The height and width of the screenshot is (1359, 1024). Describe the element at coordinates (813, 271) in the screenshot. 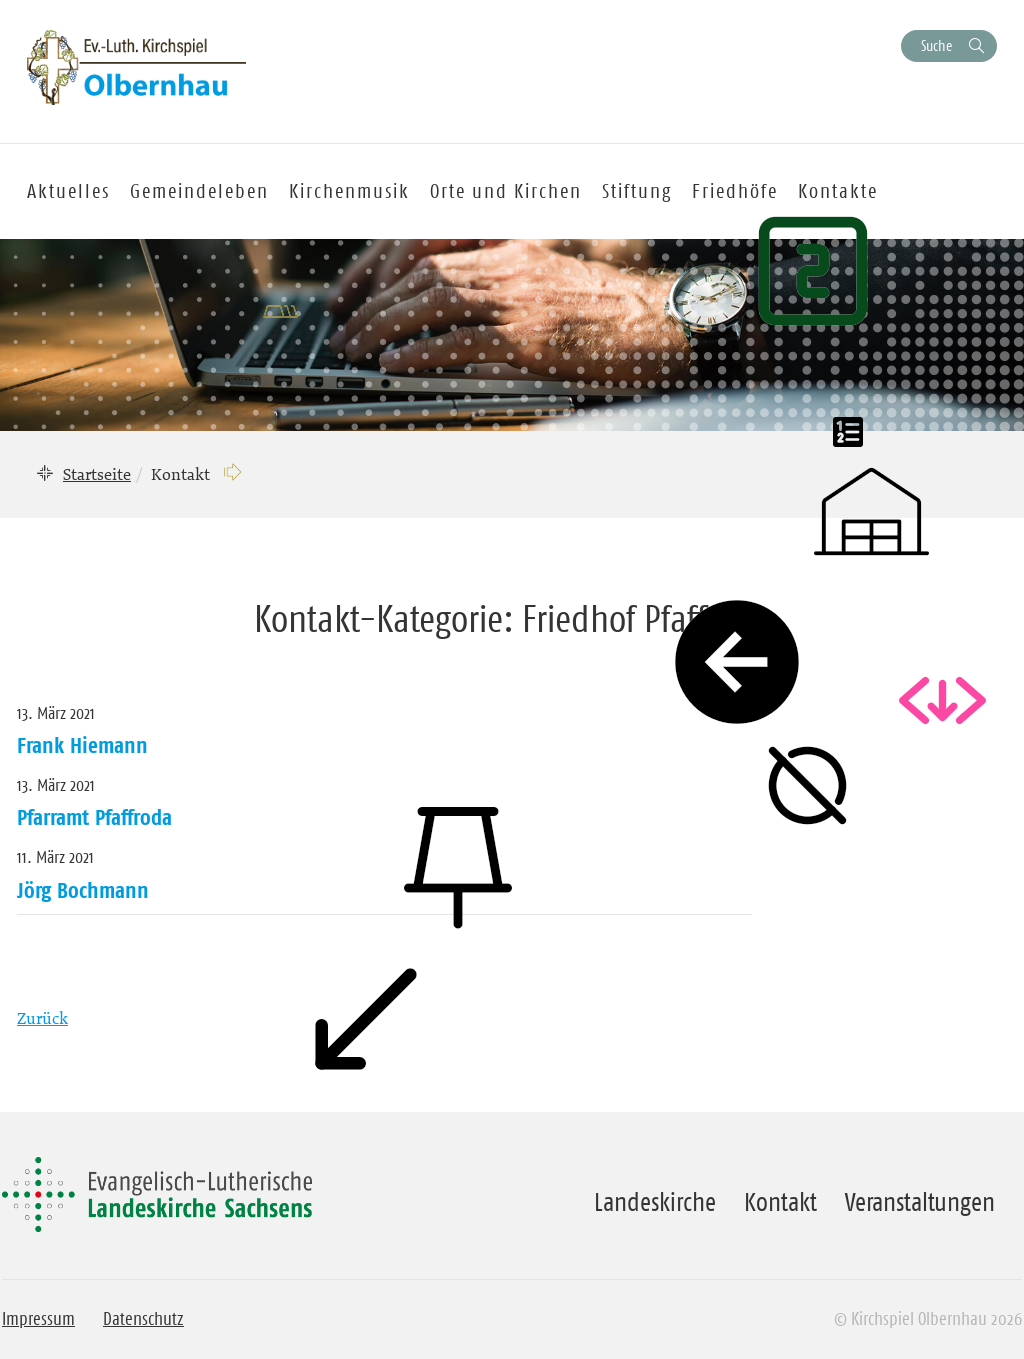

I see `indicates step 2 in a multi-step process` at that location.